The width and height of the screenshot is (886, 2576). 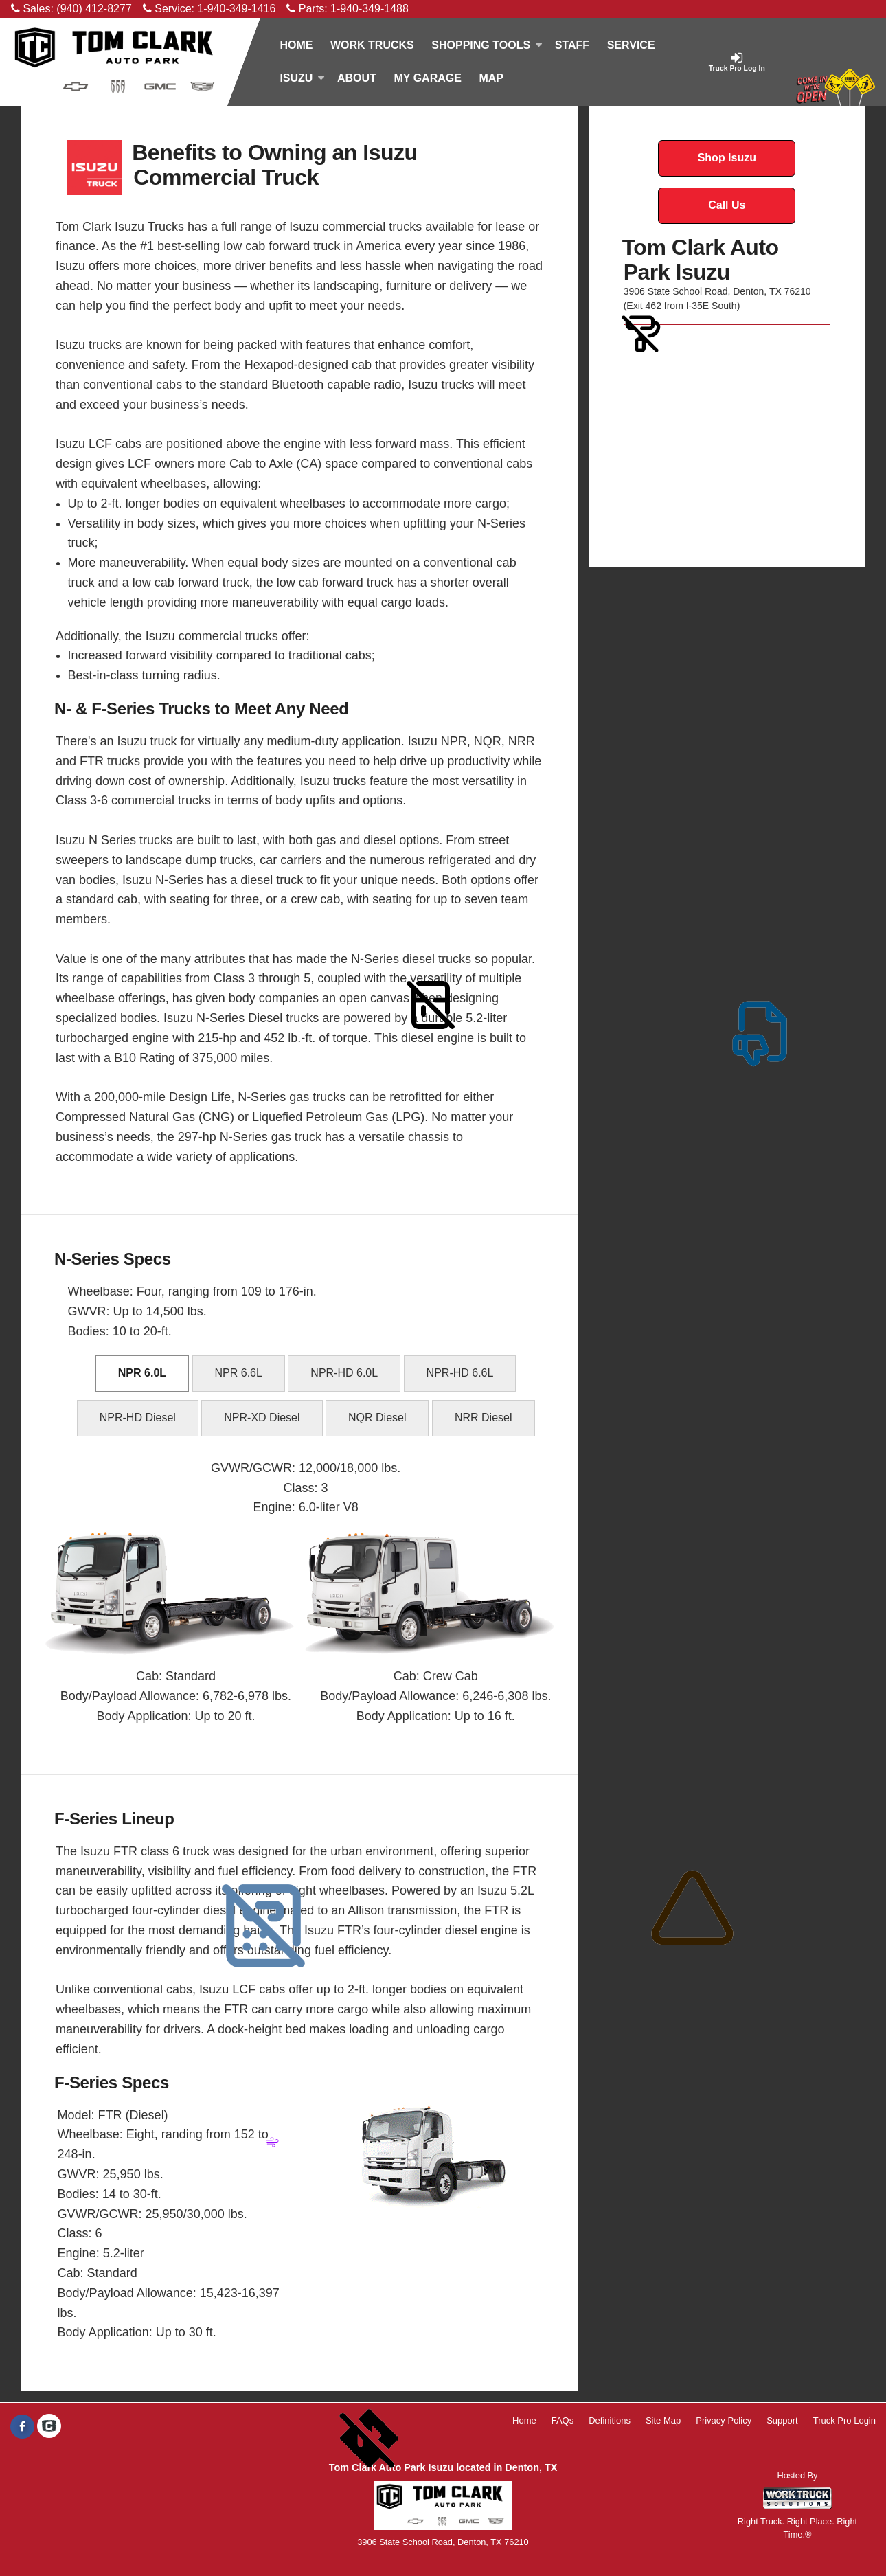 I want to click on dislike or downvote a document, so click(x=762, y=1031).